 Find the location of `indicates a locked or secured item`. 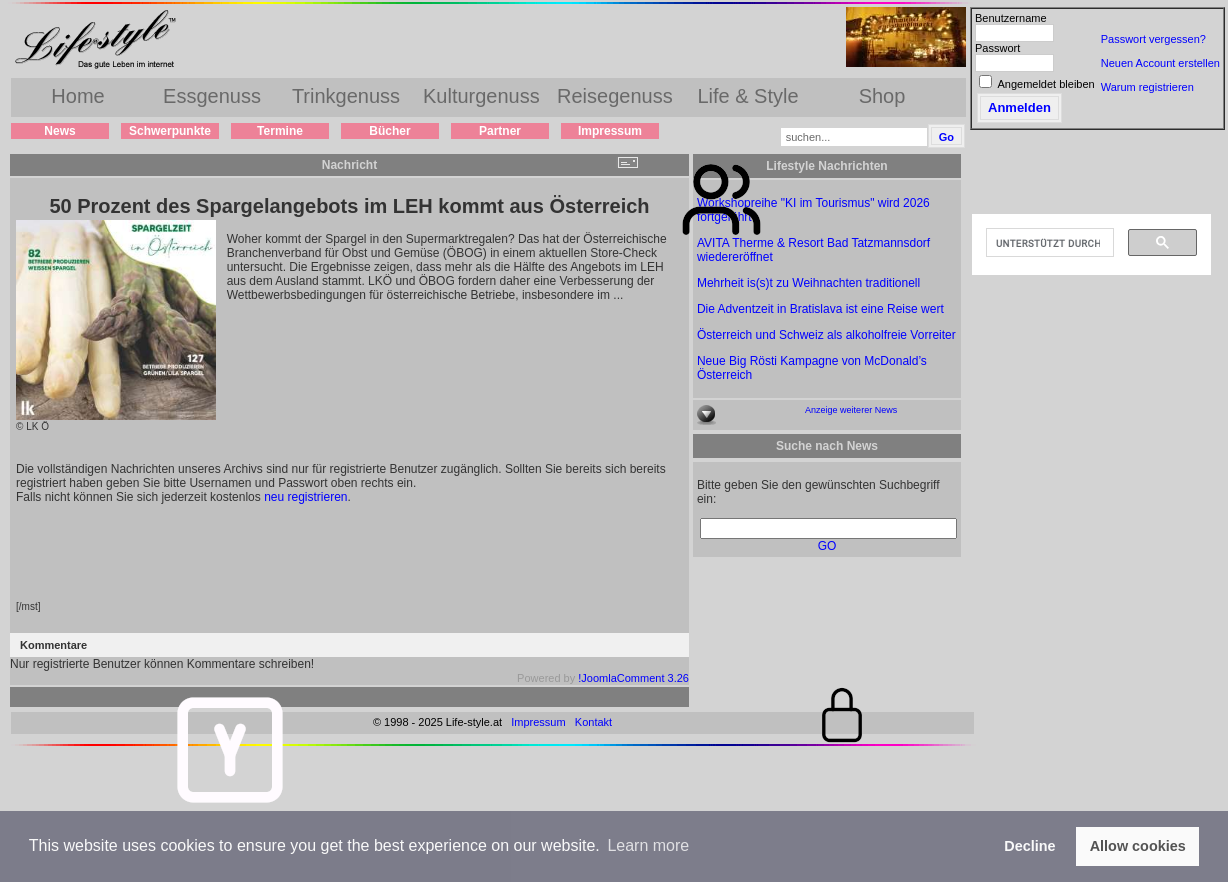

indicates a locked or secured item is located at coordinates (842, 715).